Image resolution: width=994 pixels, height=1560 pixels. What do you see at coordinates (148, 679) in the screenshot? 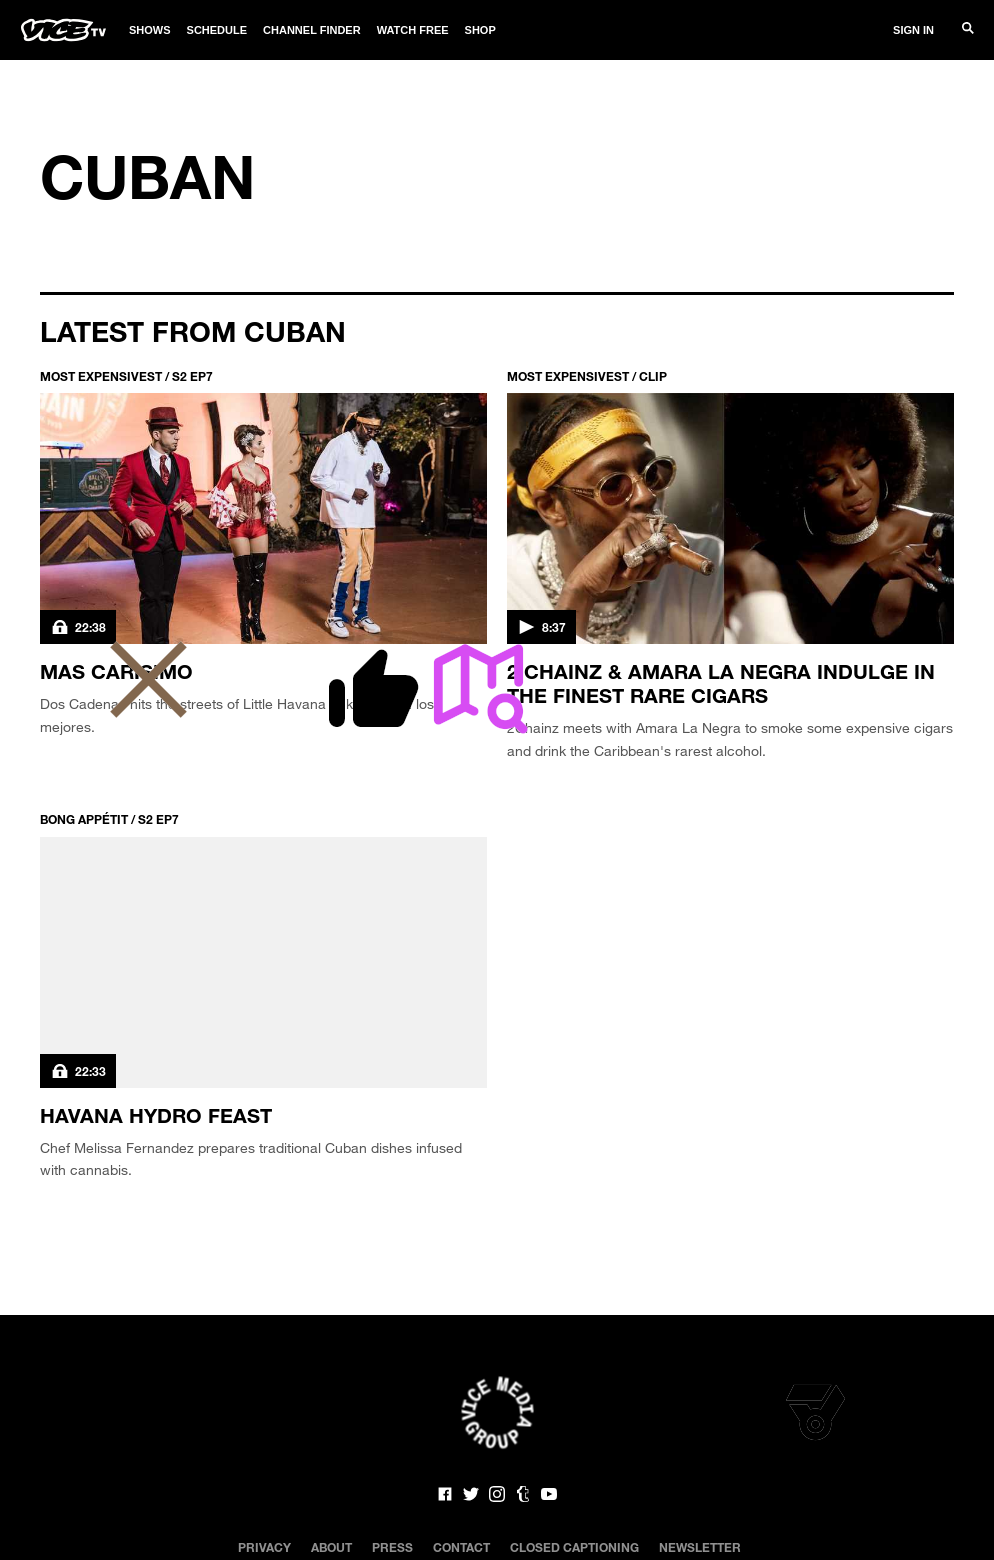
I see `close the current window or dialog` at bounding box center [148, 679].